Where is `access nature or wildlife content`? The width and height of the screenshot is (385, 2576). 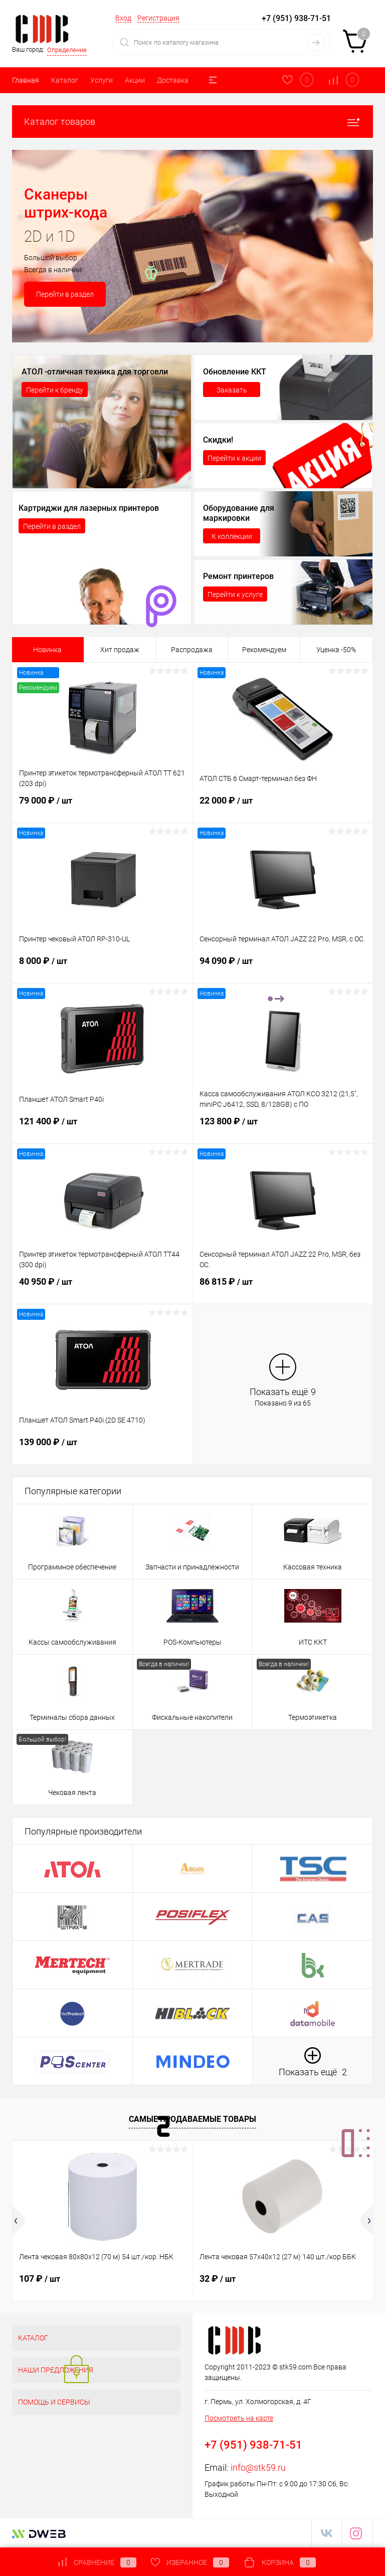 access nature or wildlife content is located at coordinates (151, 272).